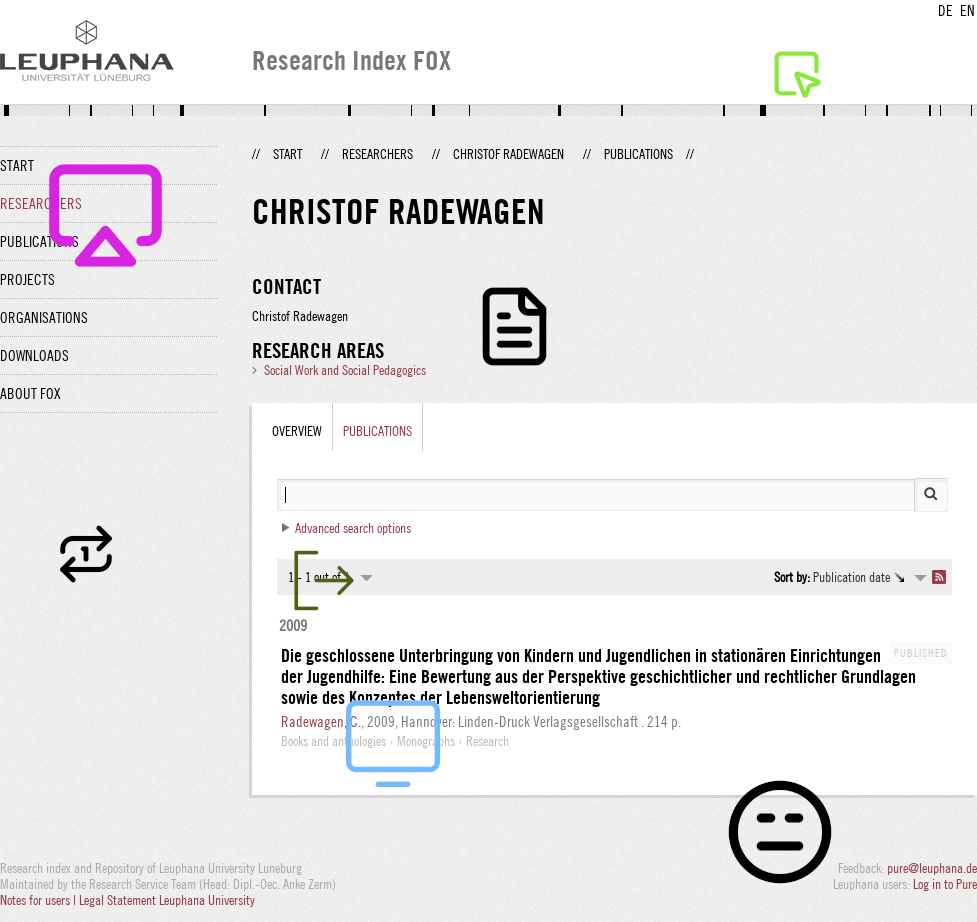 The width and height of the screenshot is (977, 922). What do you see at coordinates (321, 580) in the screenshot?
I see `sign out of your account` at bounding box center [321, 580].